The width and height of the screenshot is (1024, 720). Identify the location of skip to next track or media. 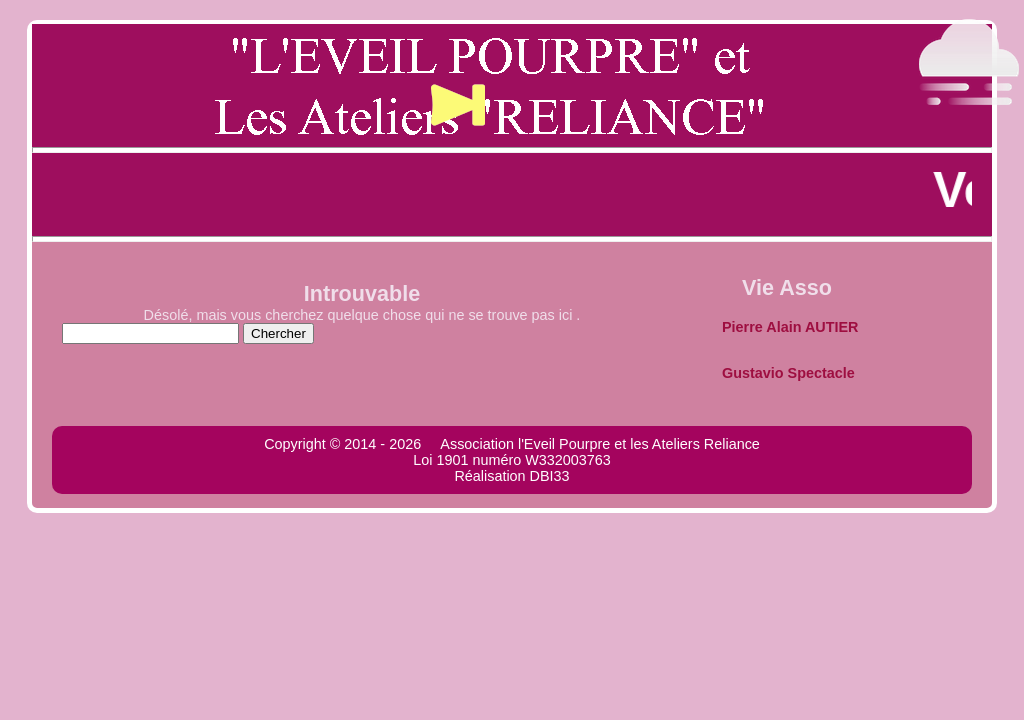
(458, 105).